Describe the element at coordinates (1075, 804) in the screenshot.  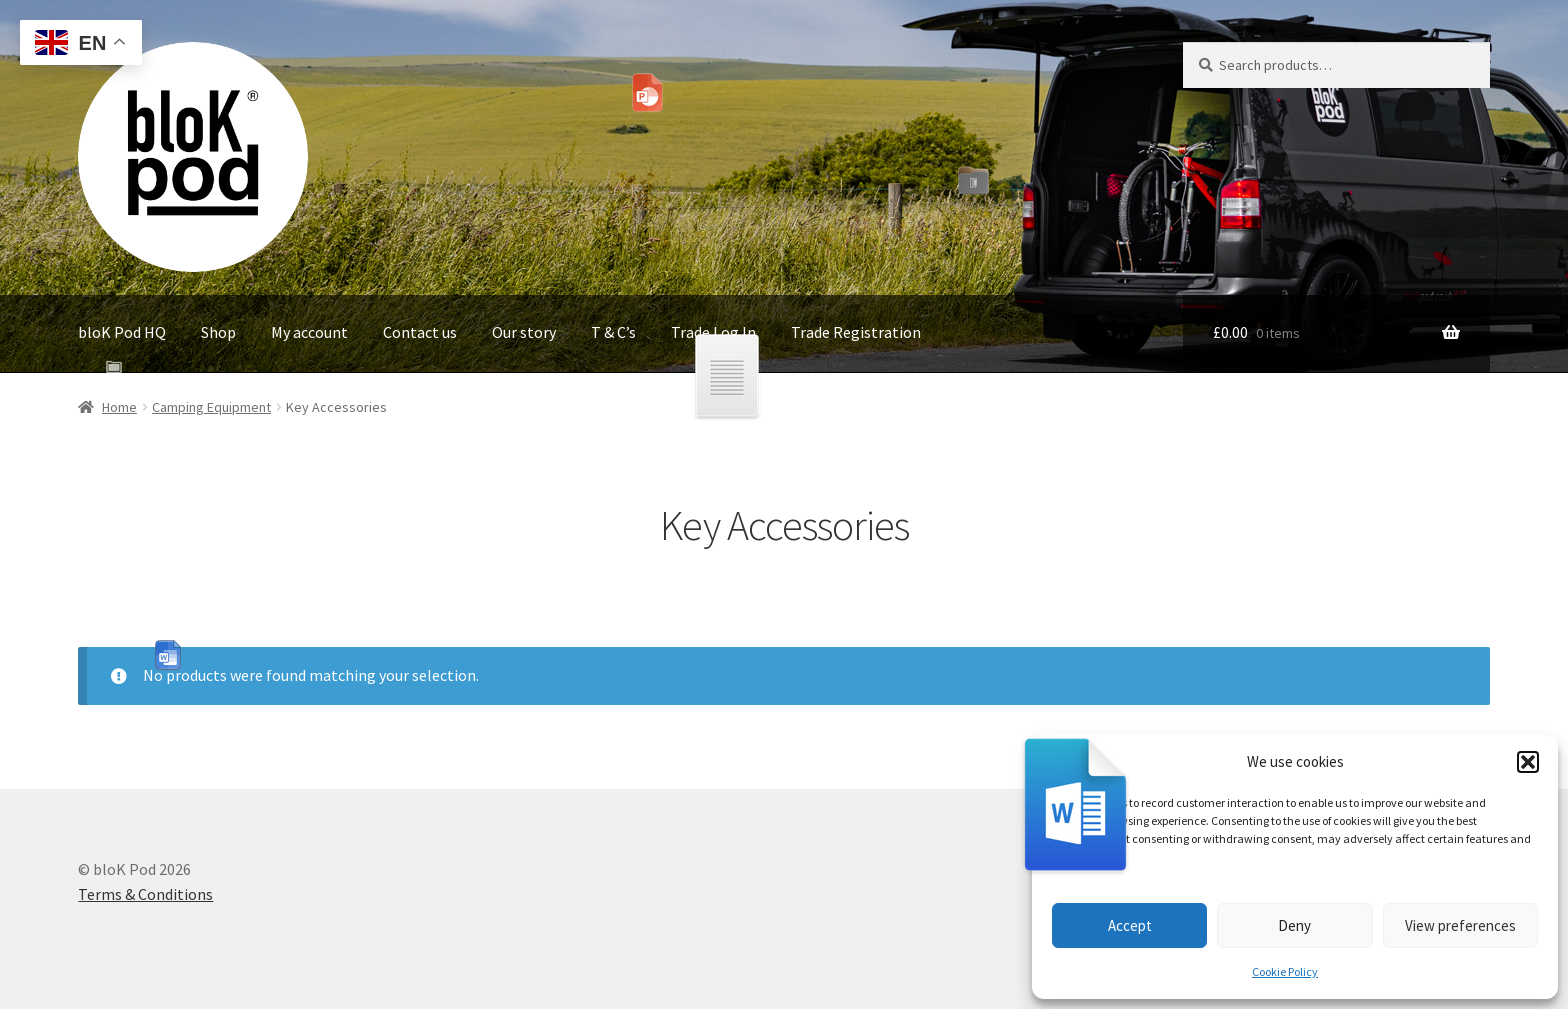
I see `microsoft word template file` at that location.